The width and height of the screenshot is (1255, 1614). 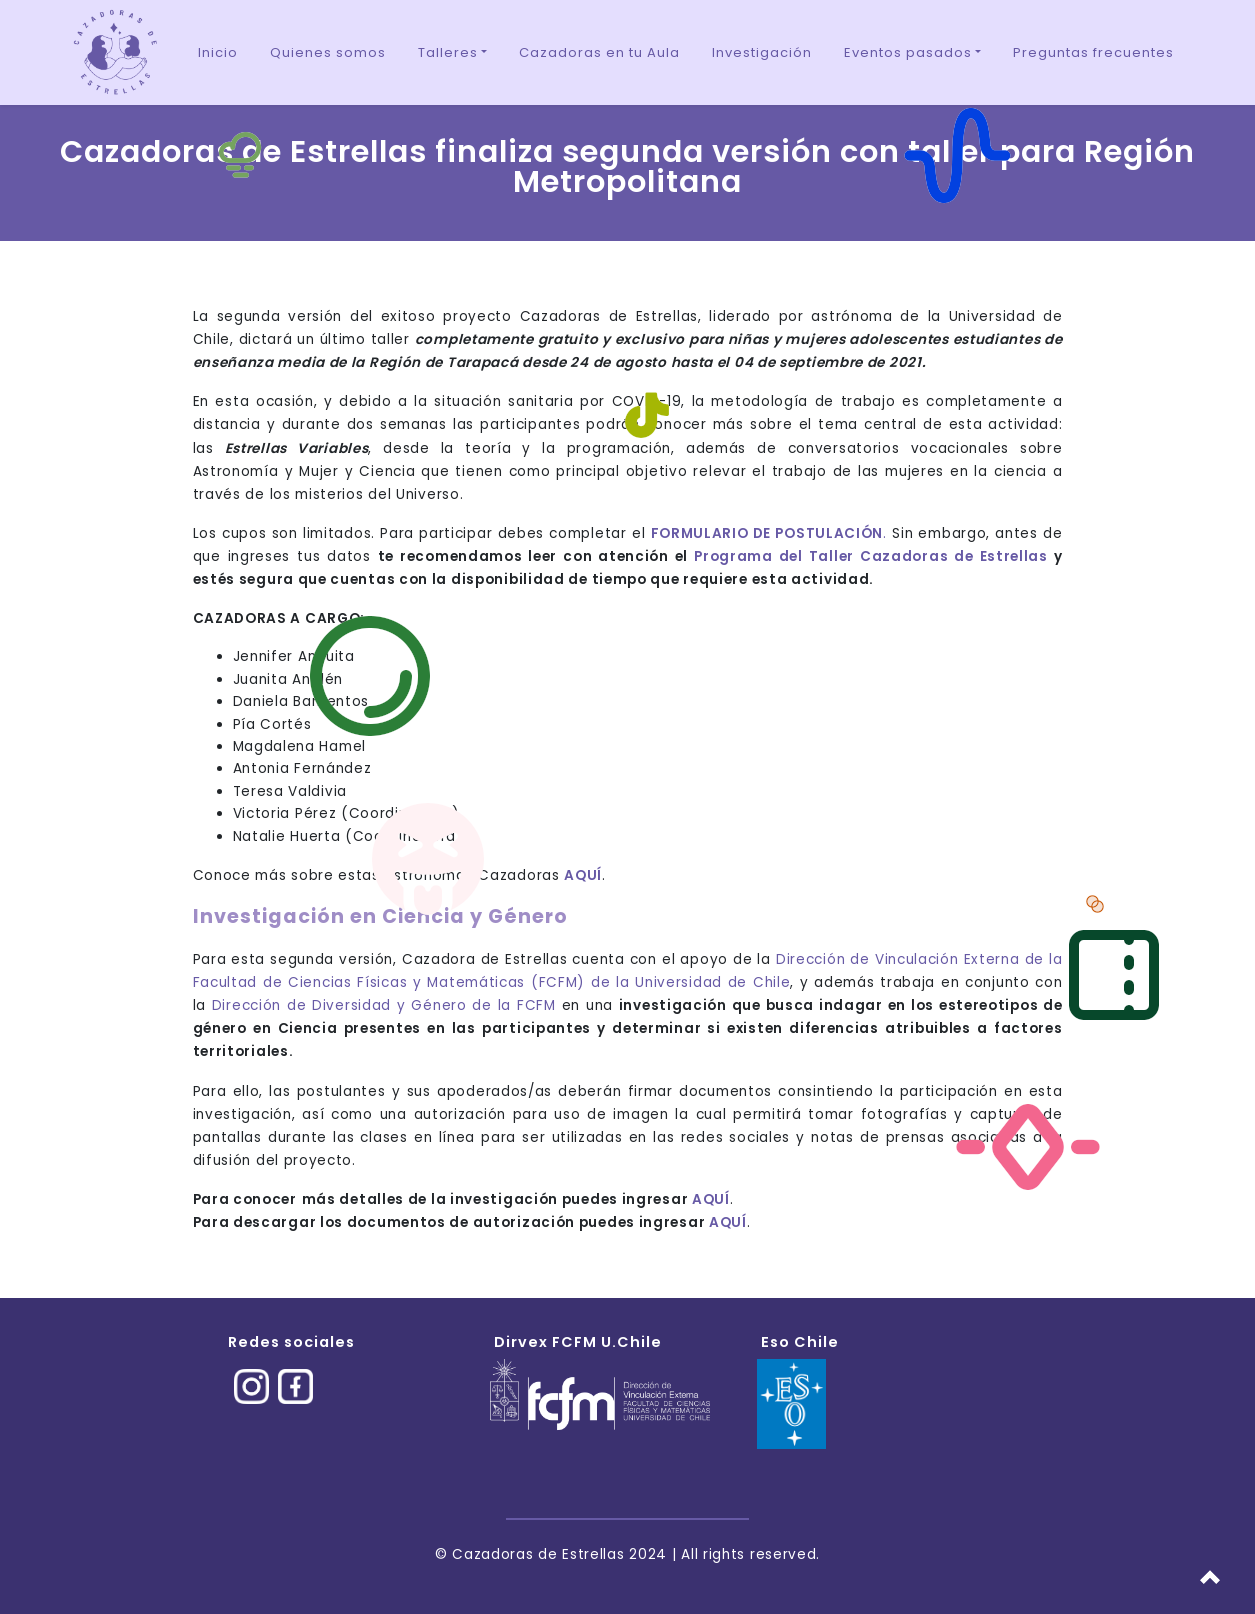 I want to click on toggle right sidebar panel off, so click(x=1114, y=975).